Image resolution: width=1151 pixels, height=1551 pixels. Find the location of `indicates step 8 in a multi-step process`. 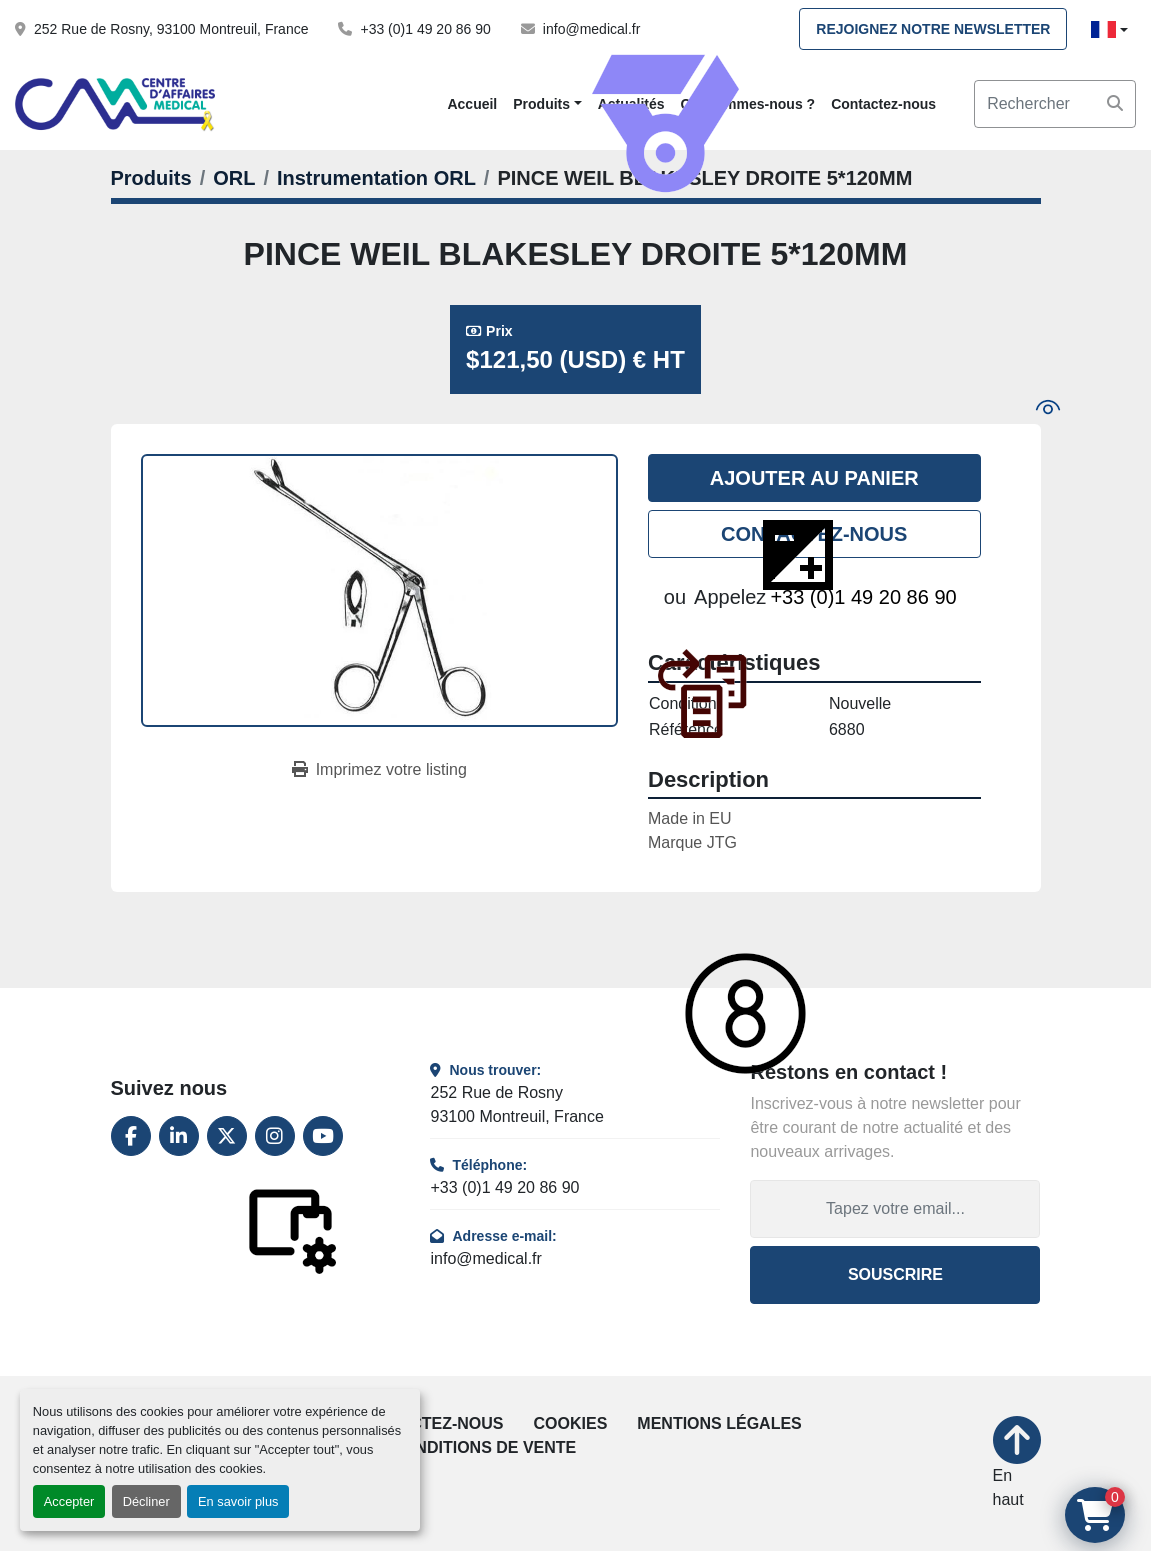

indicates step 8 in a multi-step process is located at coordinates (745, 1013).